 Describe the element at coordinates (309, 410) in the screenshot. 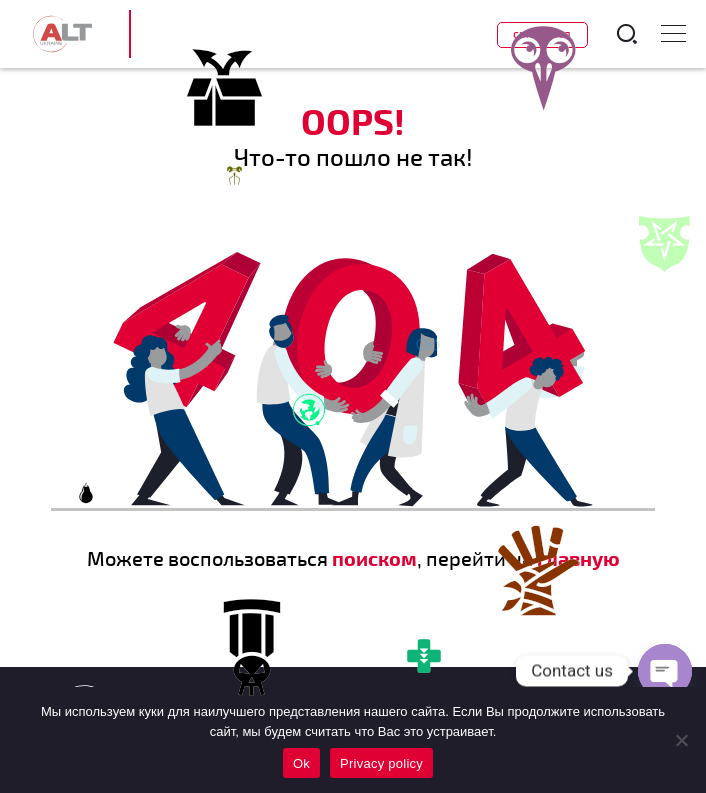

I see `view orbital or satellite tracking` at that location.